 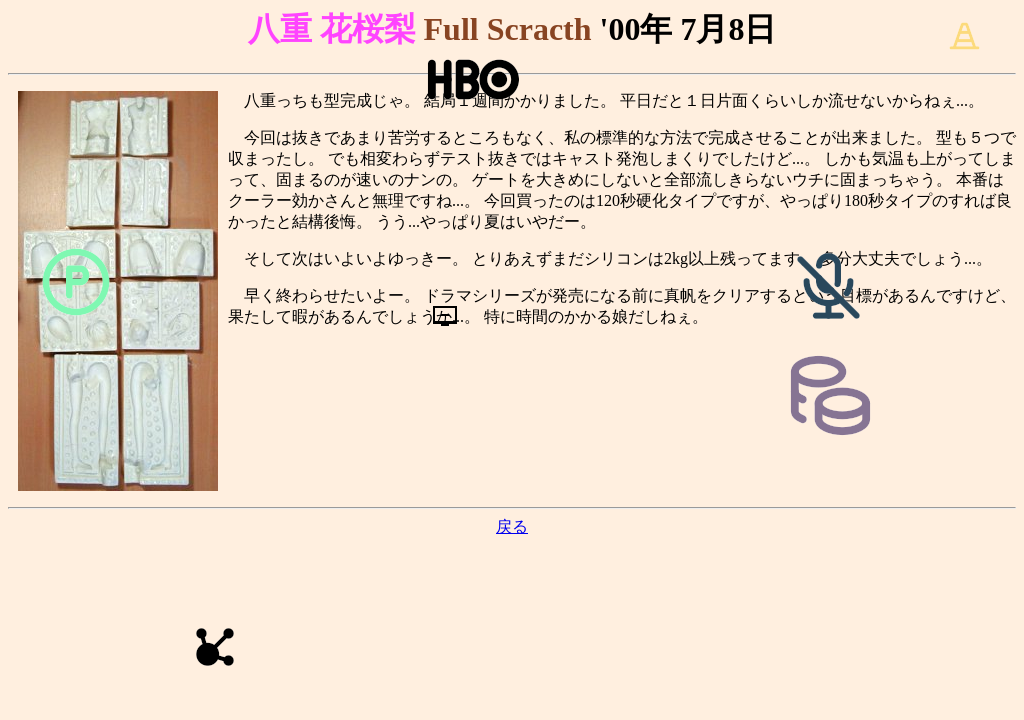 I want to click on access affiliate program or referral network, so click(x=215, y=647).